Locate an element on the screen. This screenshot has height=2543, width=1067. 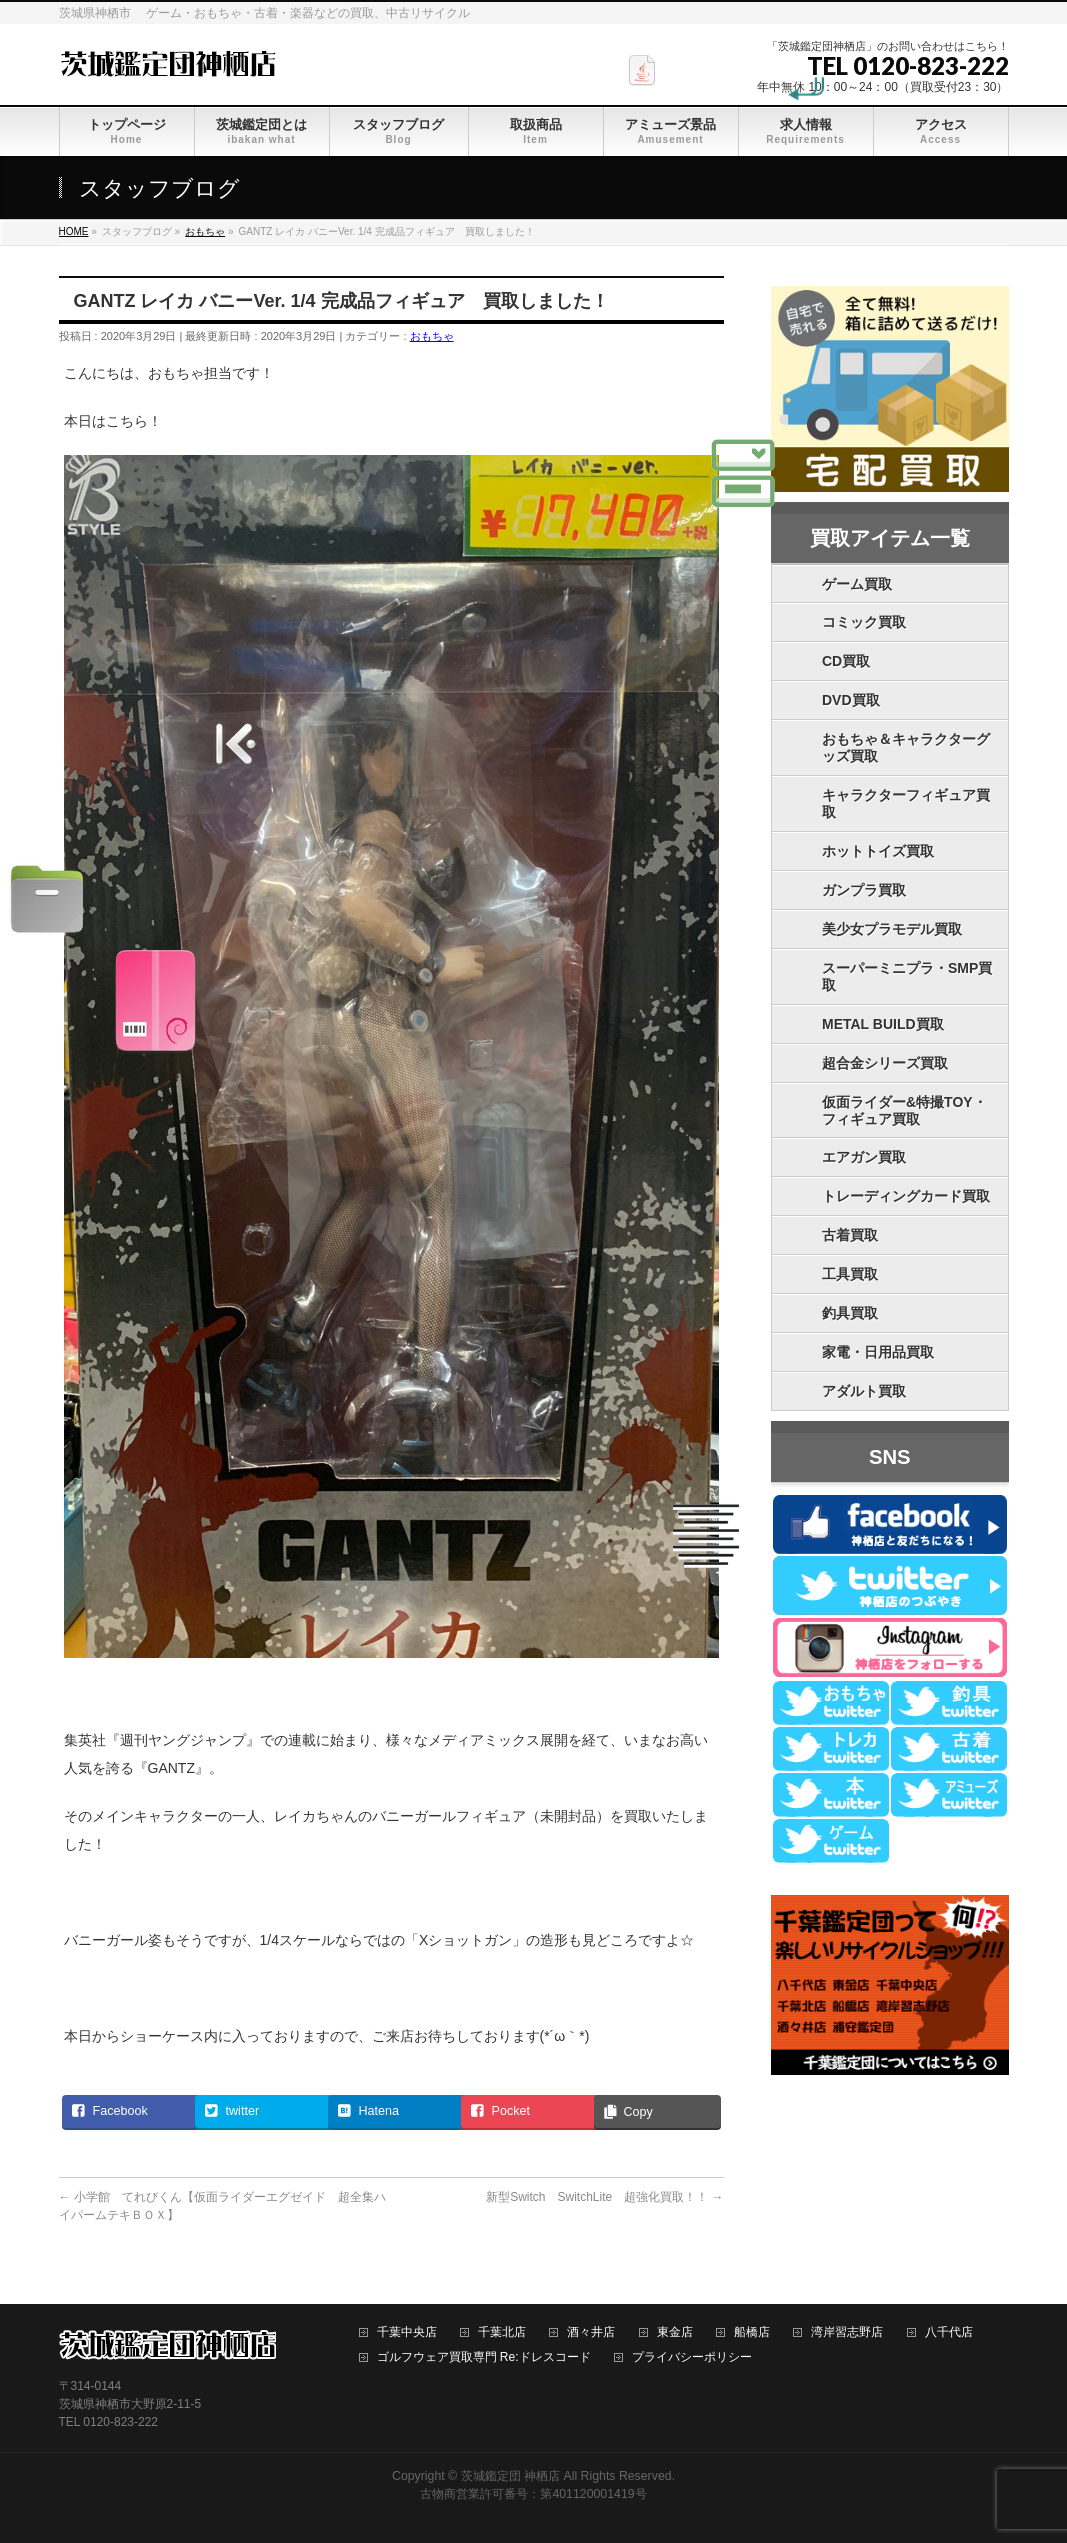
center align text is located at coordinates (706, 1536).